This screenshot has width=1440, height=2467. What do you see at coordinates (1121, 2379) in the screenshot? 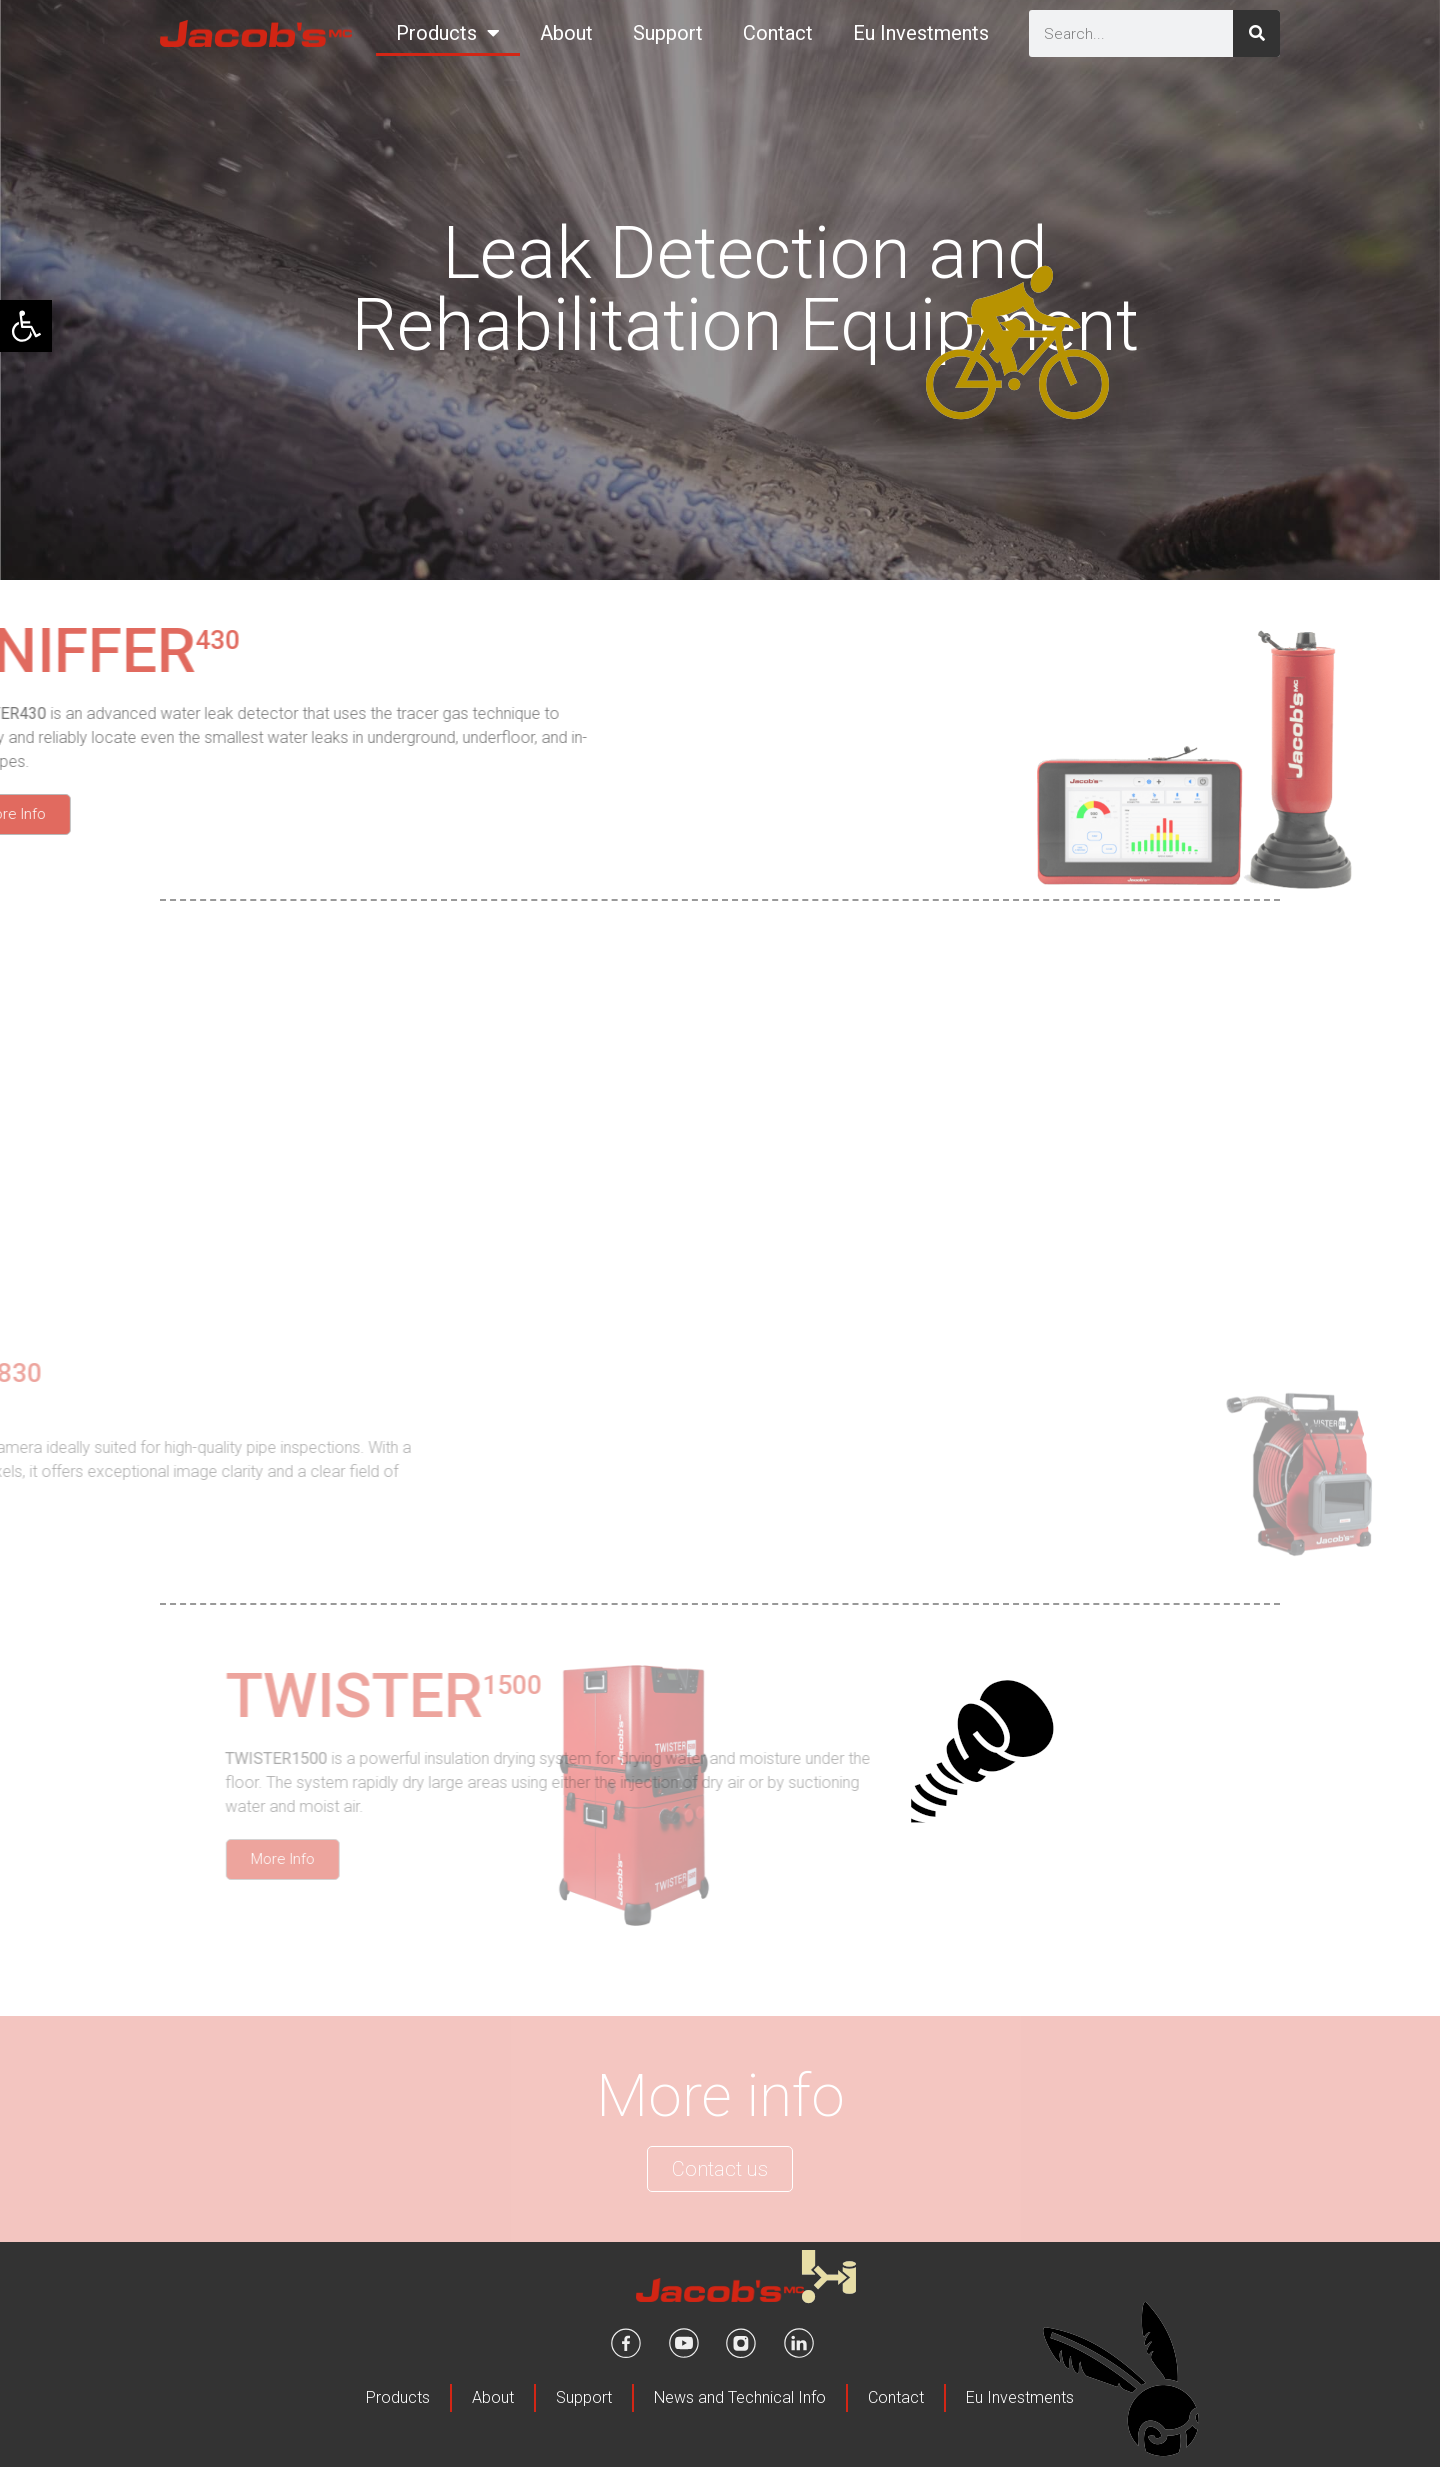
I see `golden snitch icon from Harry Potter quidditch` at bounding box center [1121, 2379].